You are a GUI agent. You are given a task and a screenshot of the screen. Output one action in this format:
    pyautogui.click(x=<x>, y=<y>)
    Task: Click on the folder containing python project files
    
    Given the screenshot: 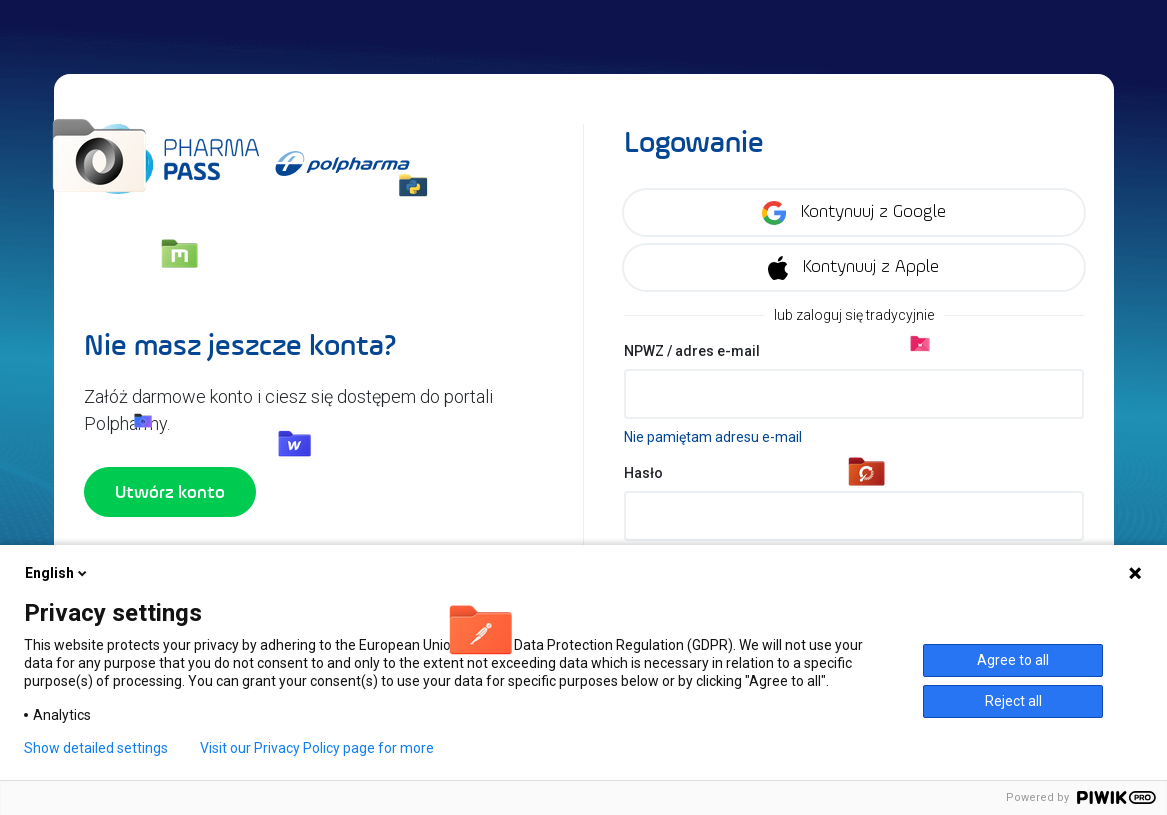 What is the action you would take?
    pyautogui.click(x=413, y=186)
    